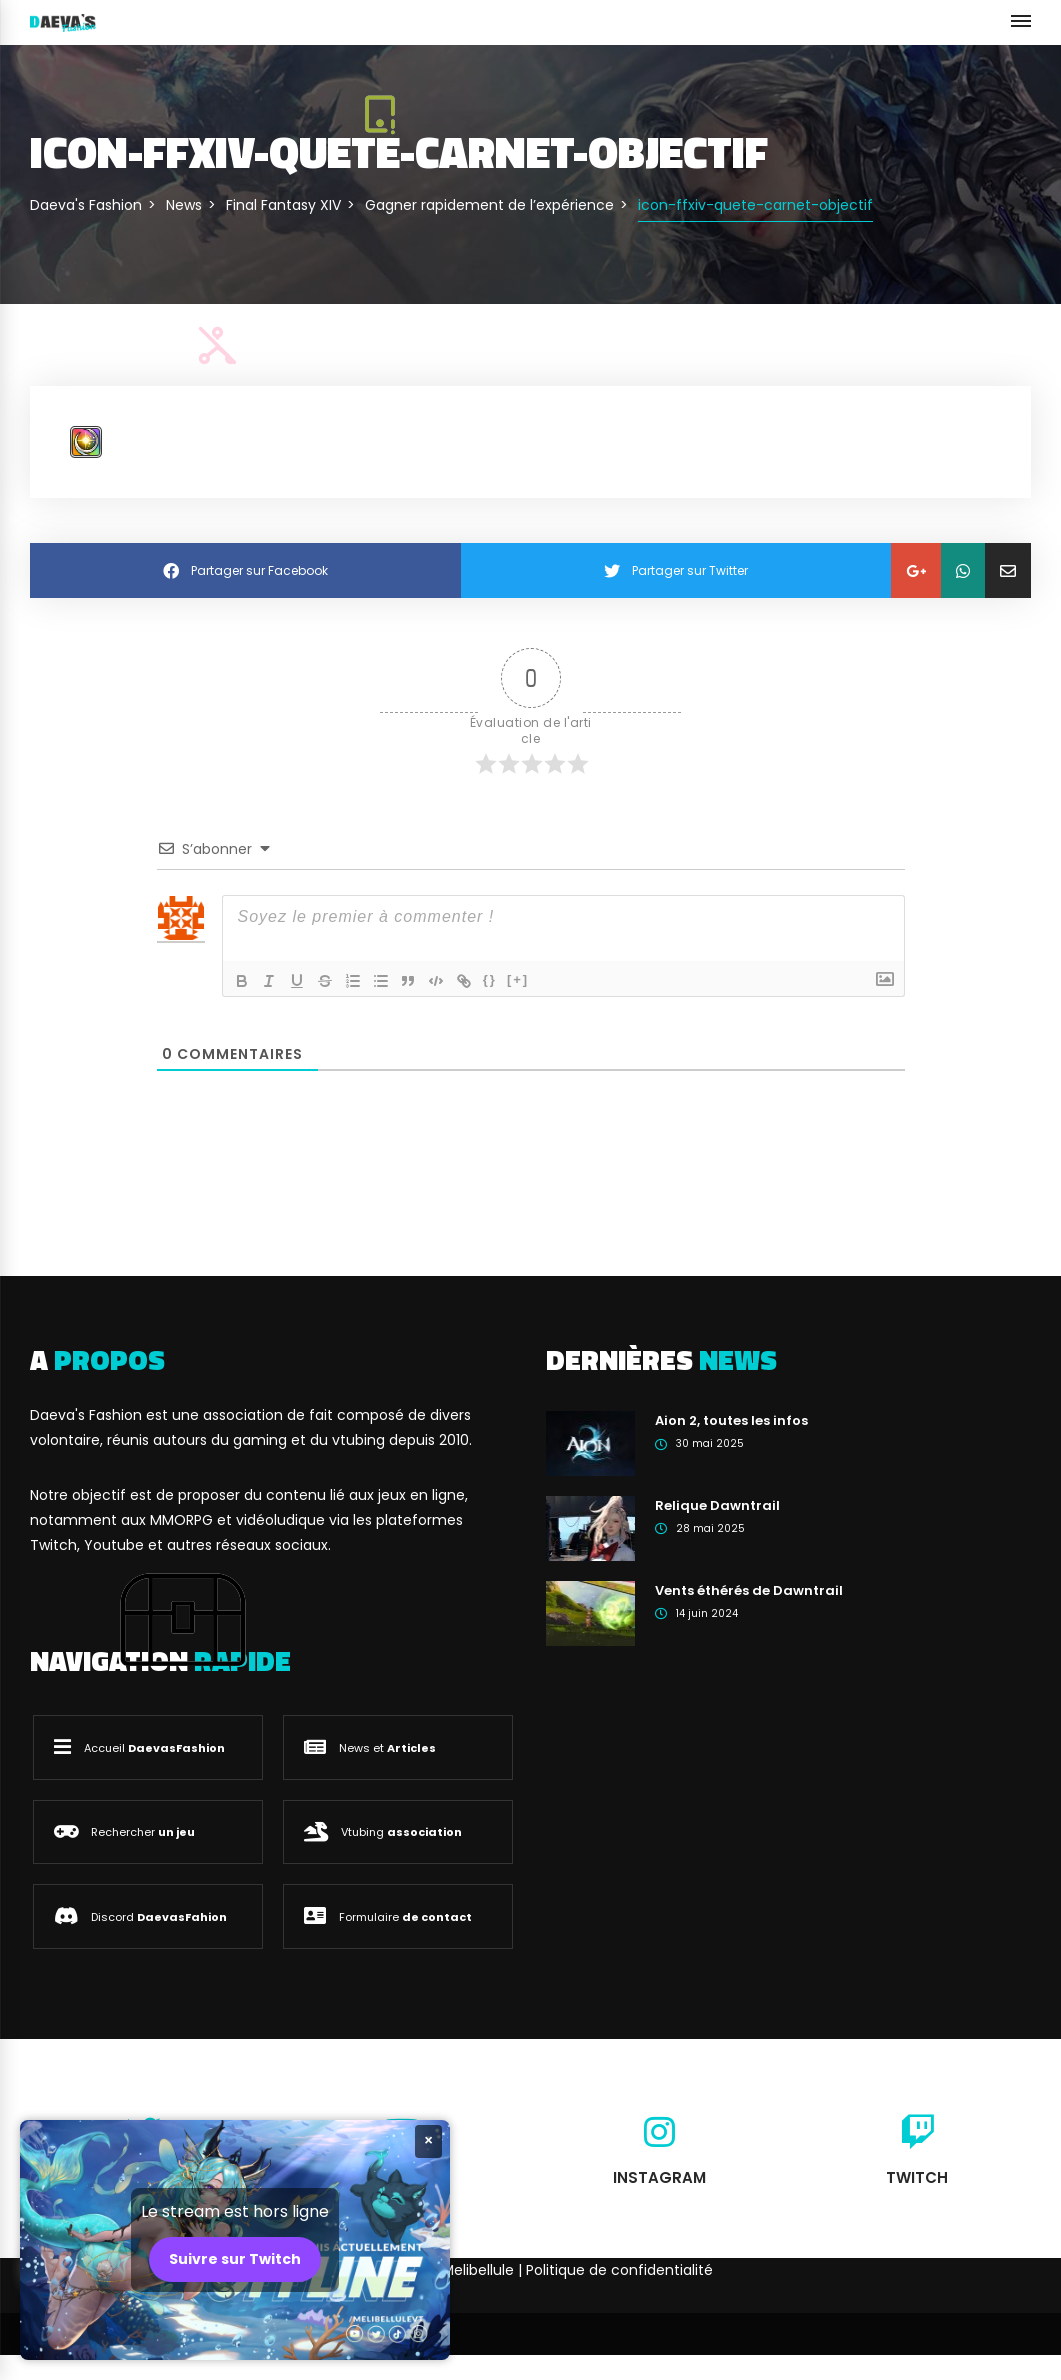  What do you see at coordinates (380, 114) in the screenshot?
I see `tablet device requires attention or has an issue` at bounding box center [380, 114].